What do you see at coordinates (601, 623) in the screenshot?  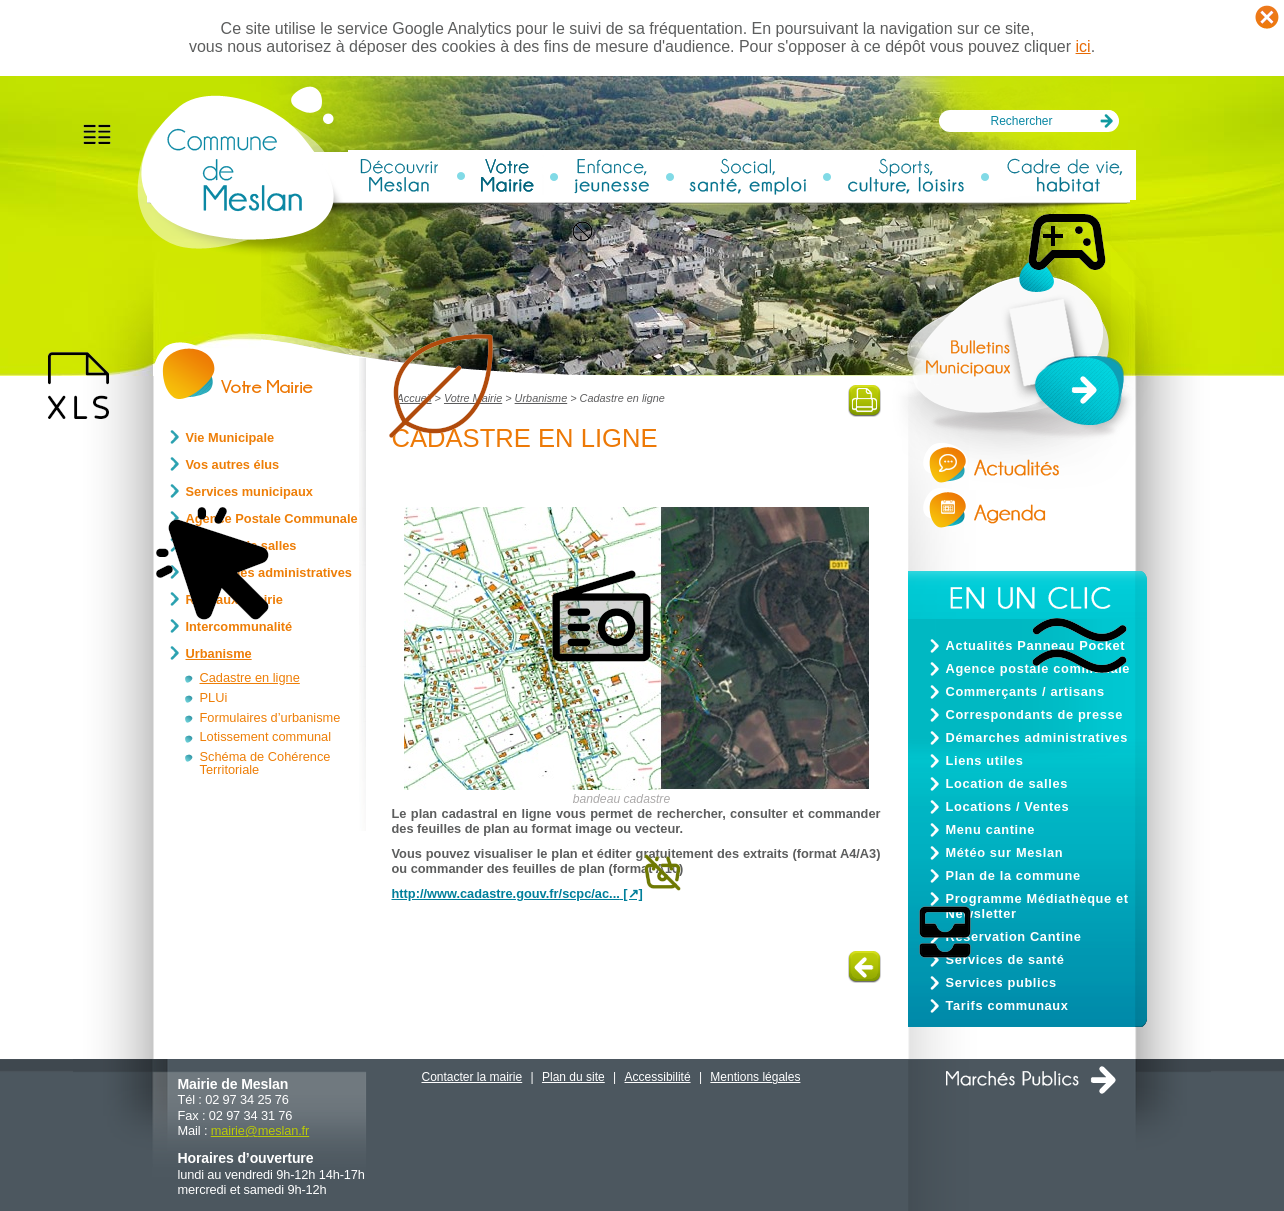 I see `open radio or audio streaming` at bounding box center [601, 623].